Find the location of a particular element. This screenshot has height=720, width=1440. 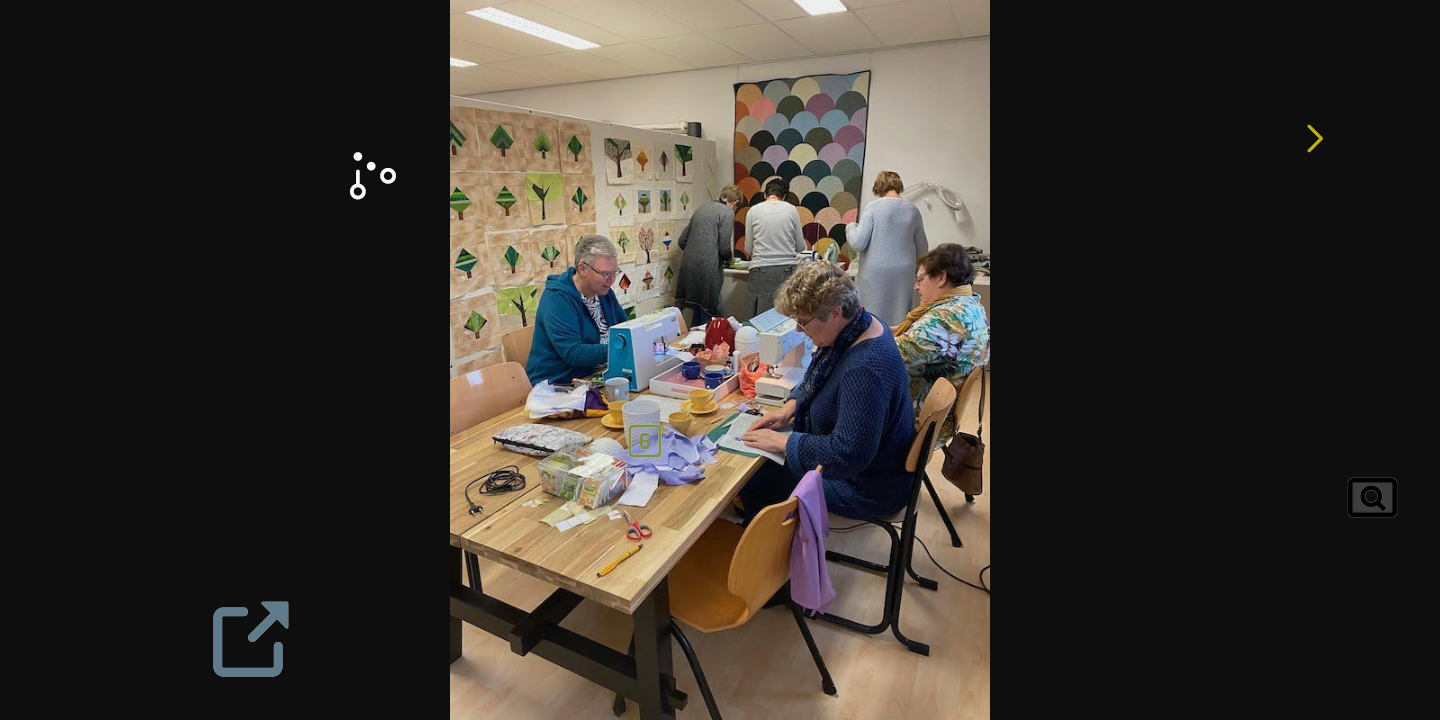

search within a document or page is located at coordinates (1372, 497).